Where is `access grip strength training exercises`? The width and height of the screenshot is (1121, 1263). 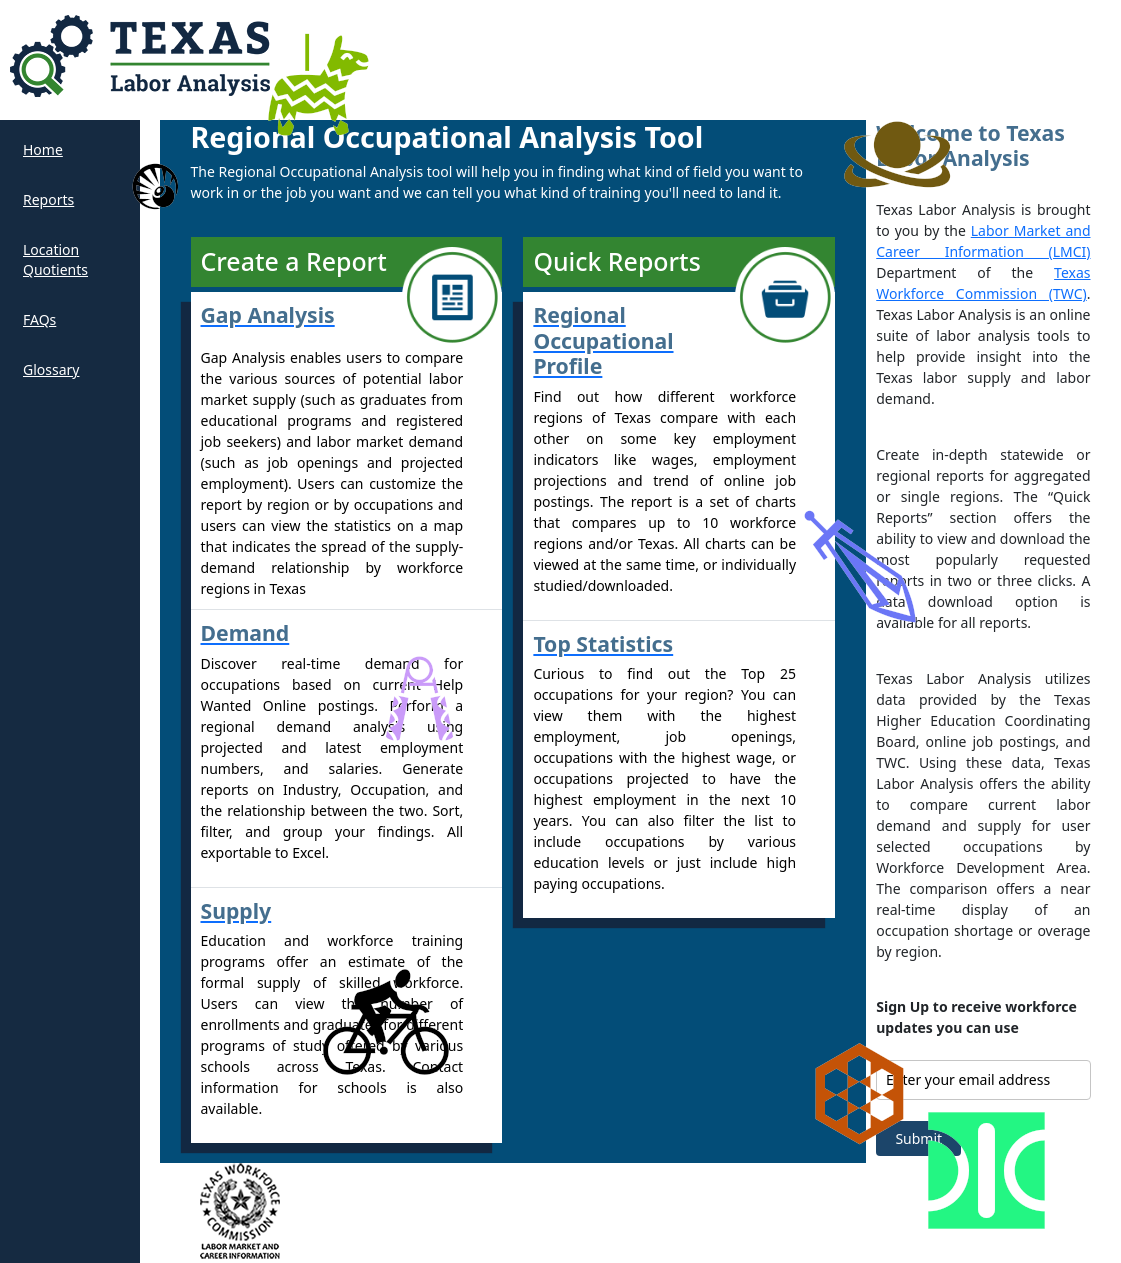
access grip strength training exercises is located at coordinates (419, 698).